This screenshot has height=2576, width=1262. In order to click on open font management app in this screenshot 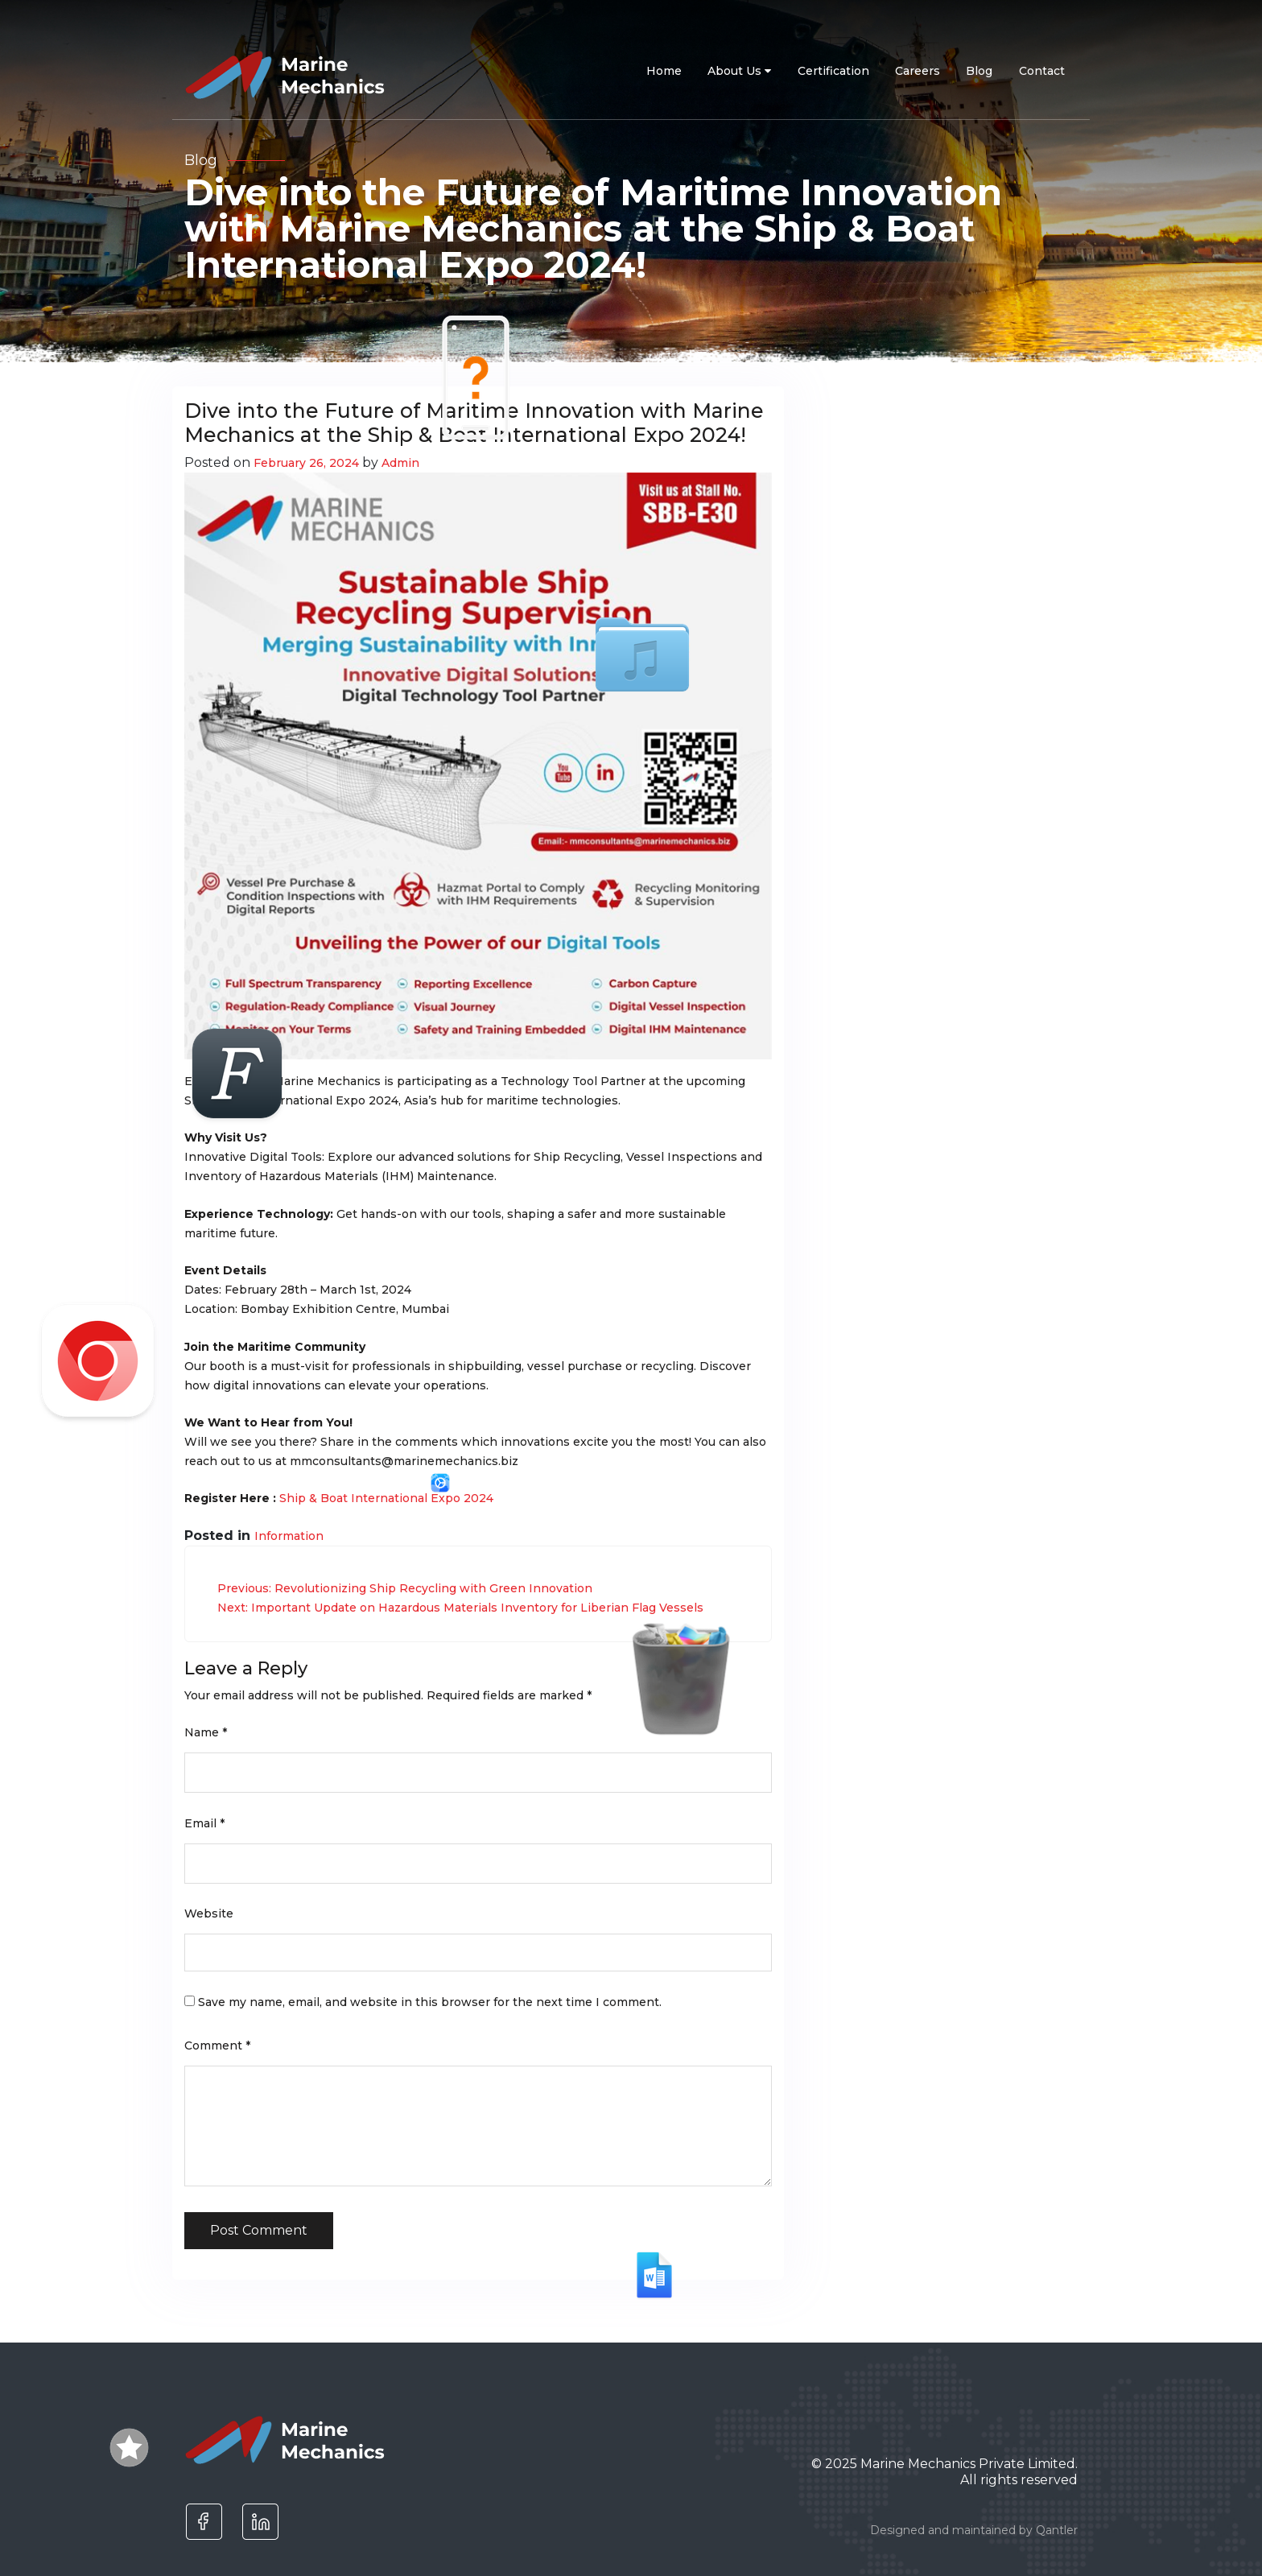, I will do `click(237, 1073)`.